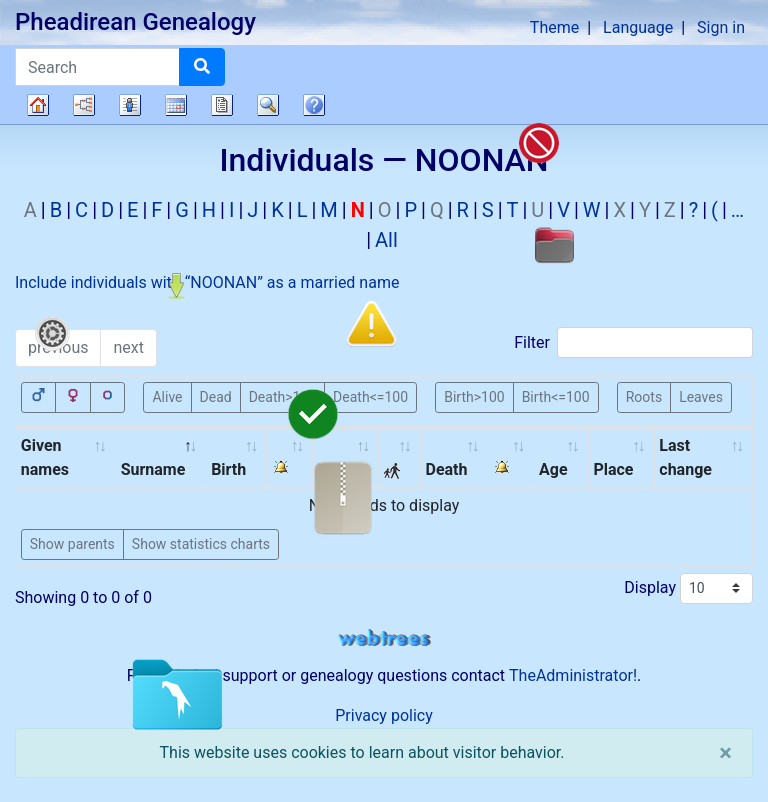 The image size is (768, 802). Describe the element at coordinates (554, 244) in the screenshot. I see `indicates an open or active folder` at that location.